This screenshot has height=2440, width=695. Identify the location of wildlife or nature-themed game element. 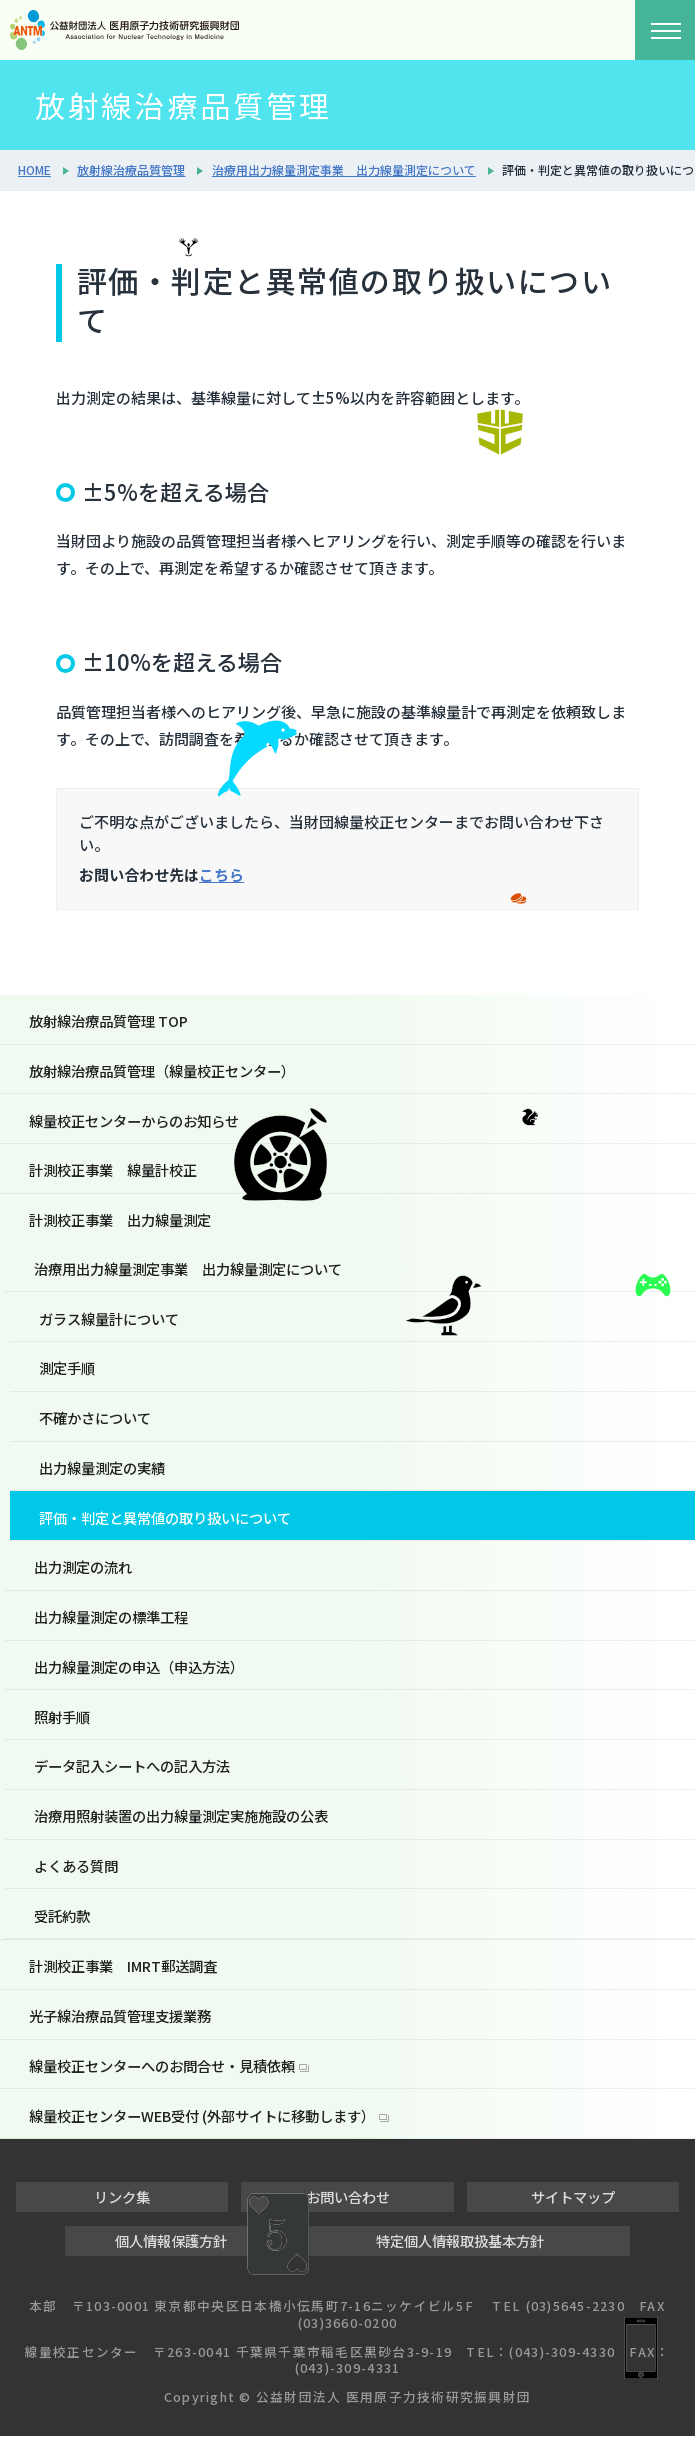
(530, 1117).